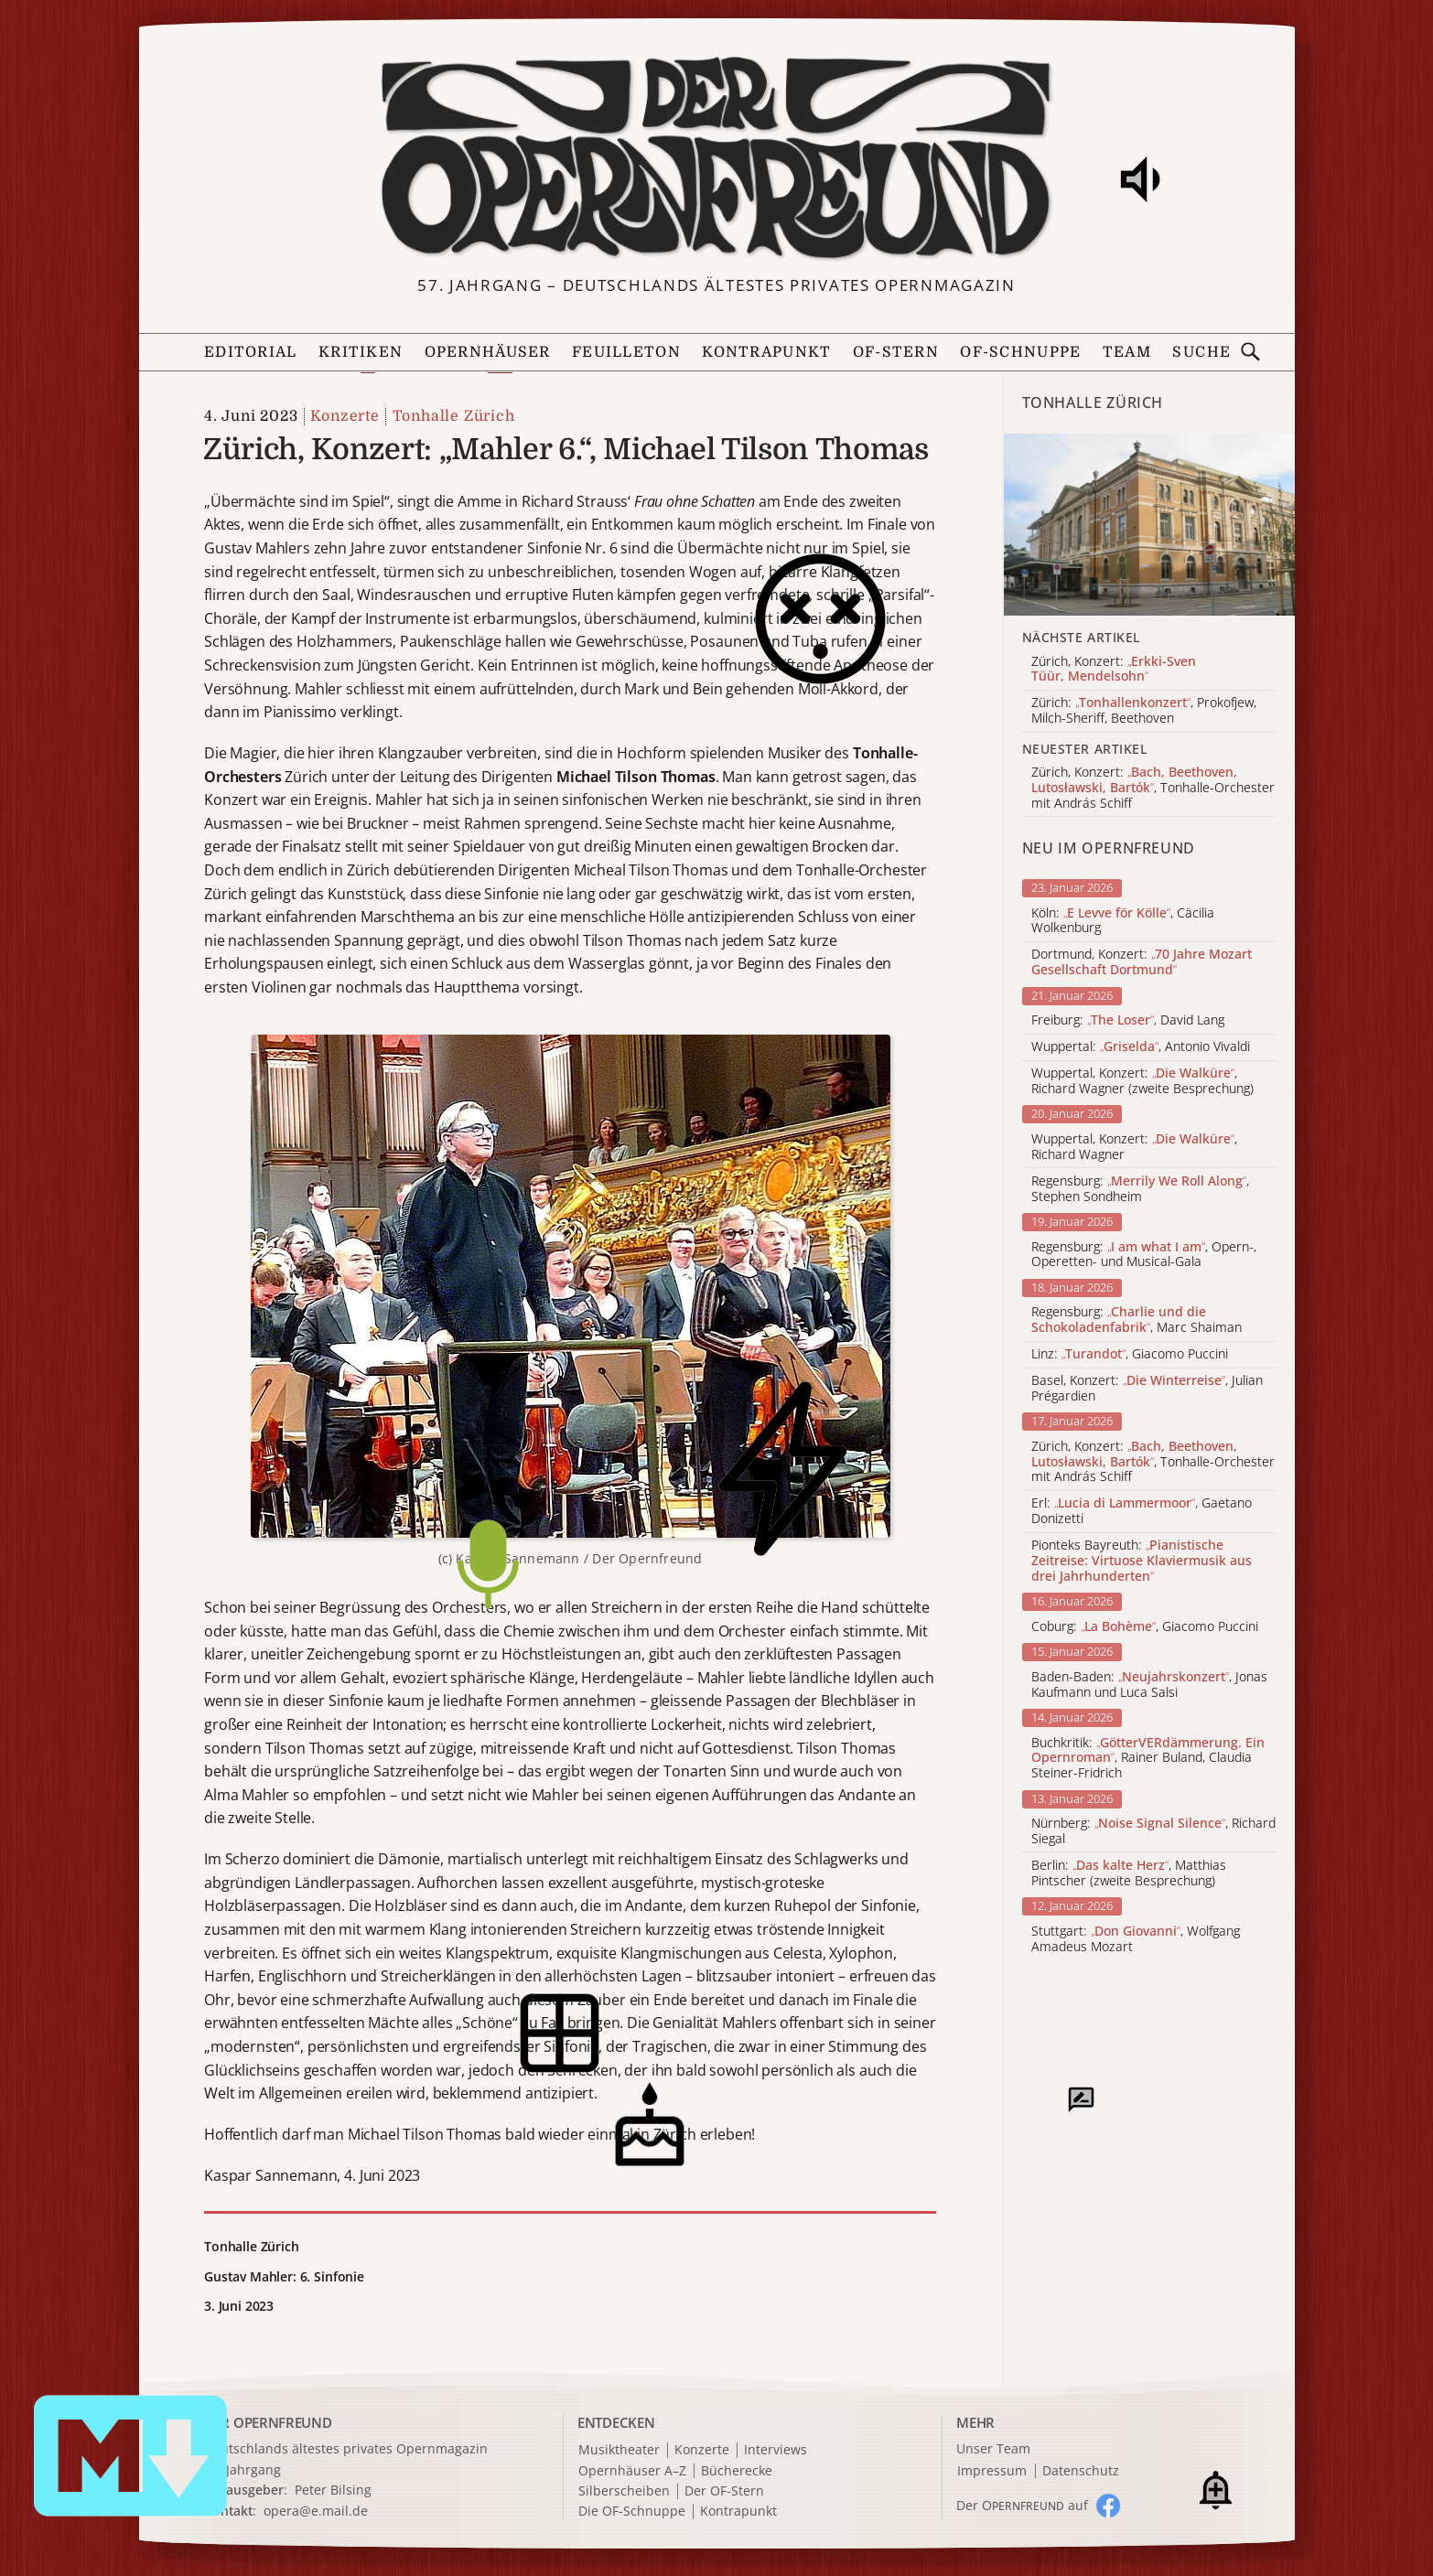 The width and height of the screenshot is (1433, 2576). Describe the element at coordinates (559, 2033) in the screenshot. I see `switch to grid view` at that location.